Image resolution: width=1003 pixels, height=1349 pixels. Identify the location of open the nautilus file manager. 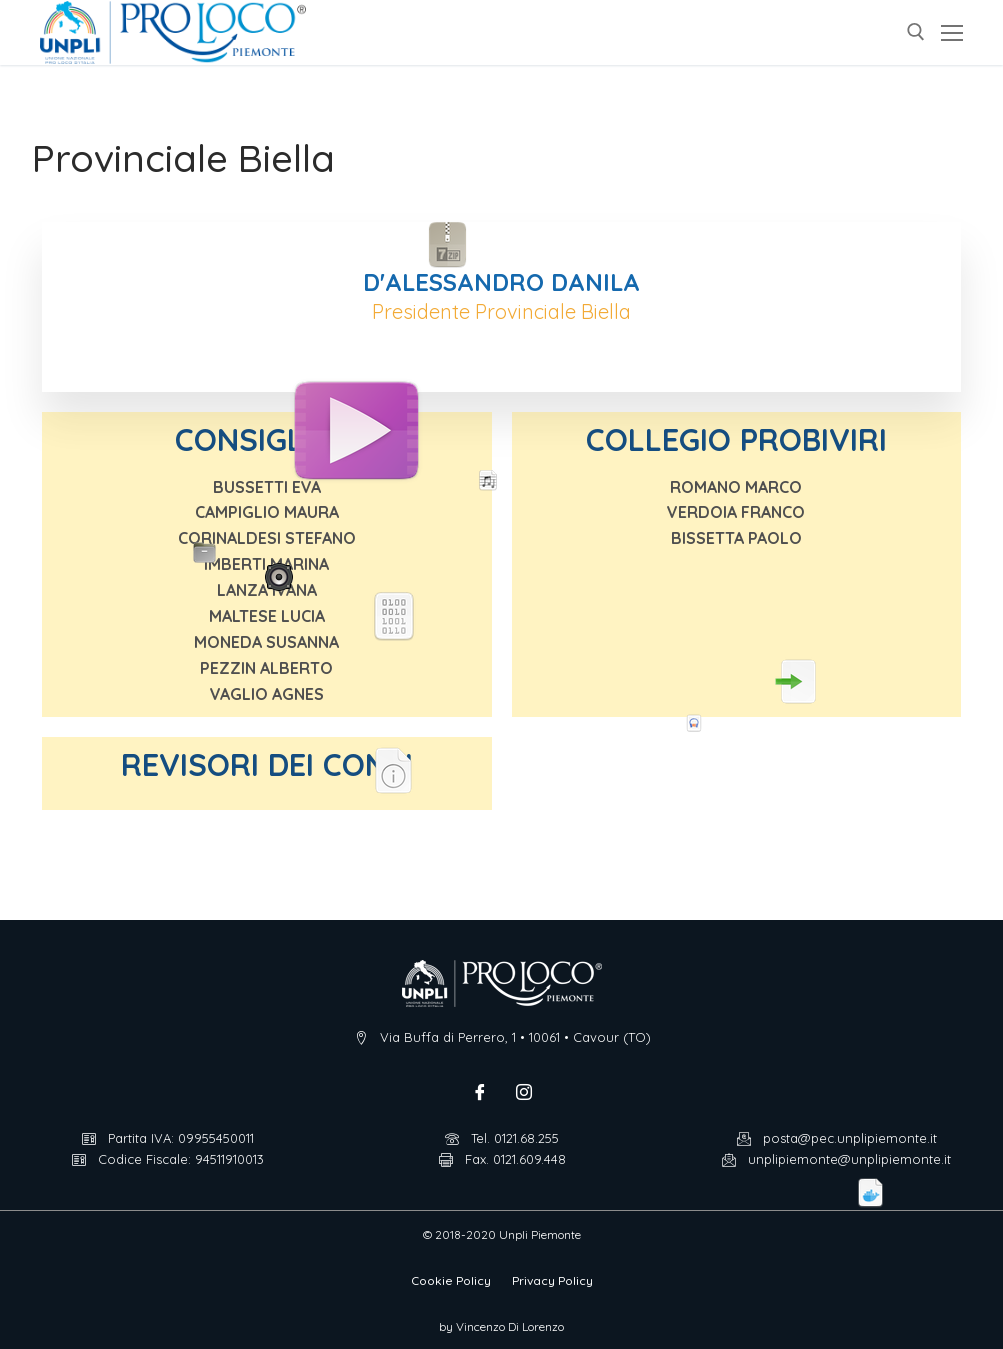
(204, 552).